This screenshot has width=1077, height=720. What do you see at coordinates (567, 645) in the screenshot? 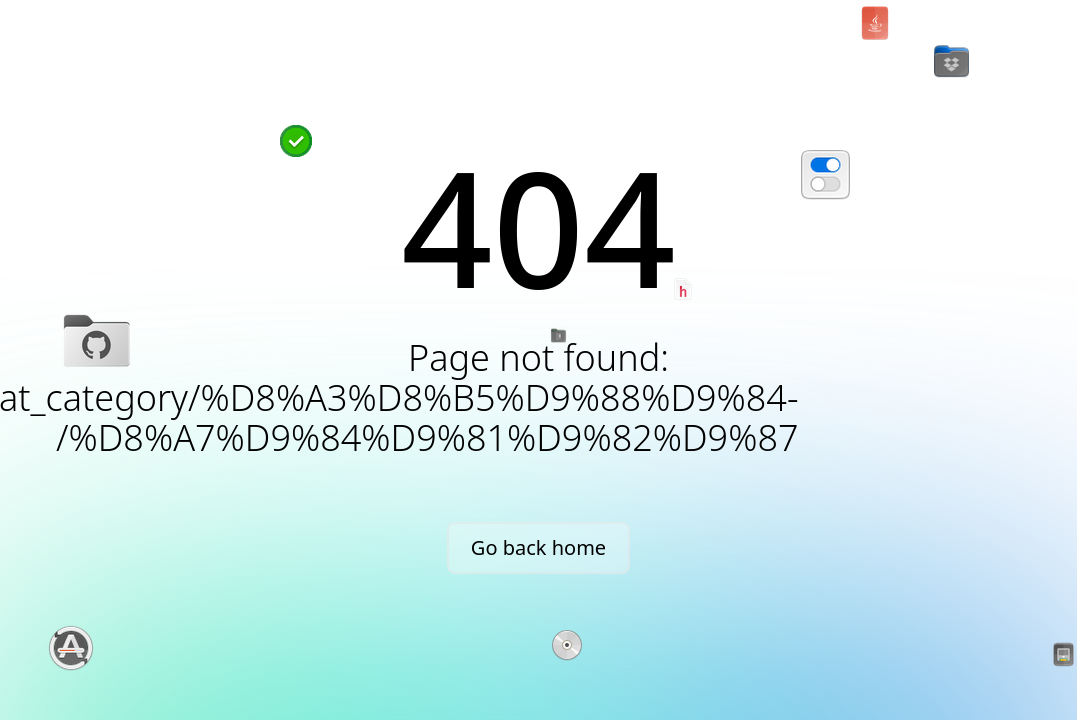
I see `unmount or eject a CD/DVD disc` at bounding box center [567, 645].